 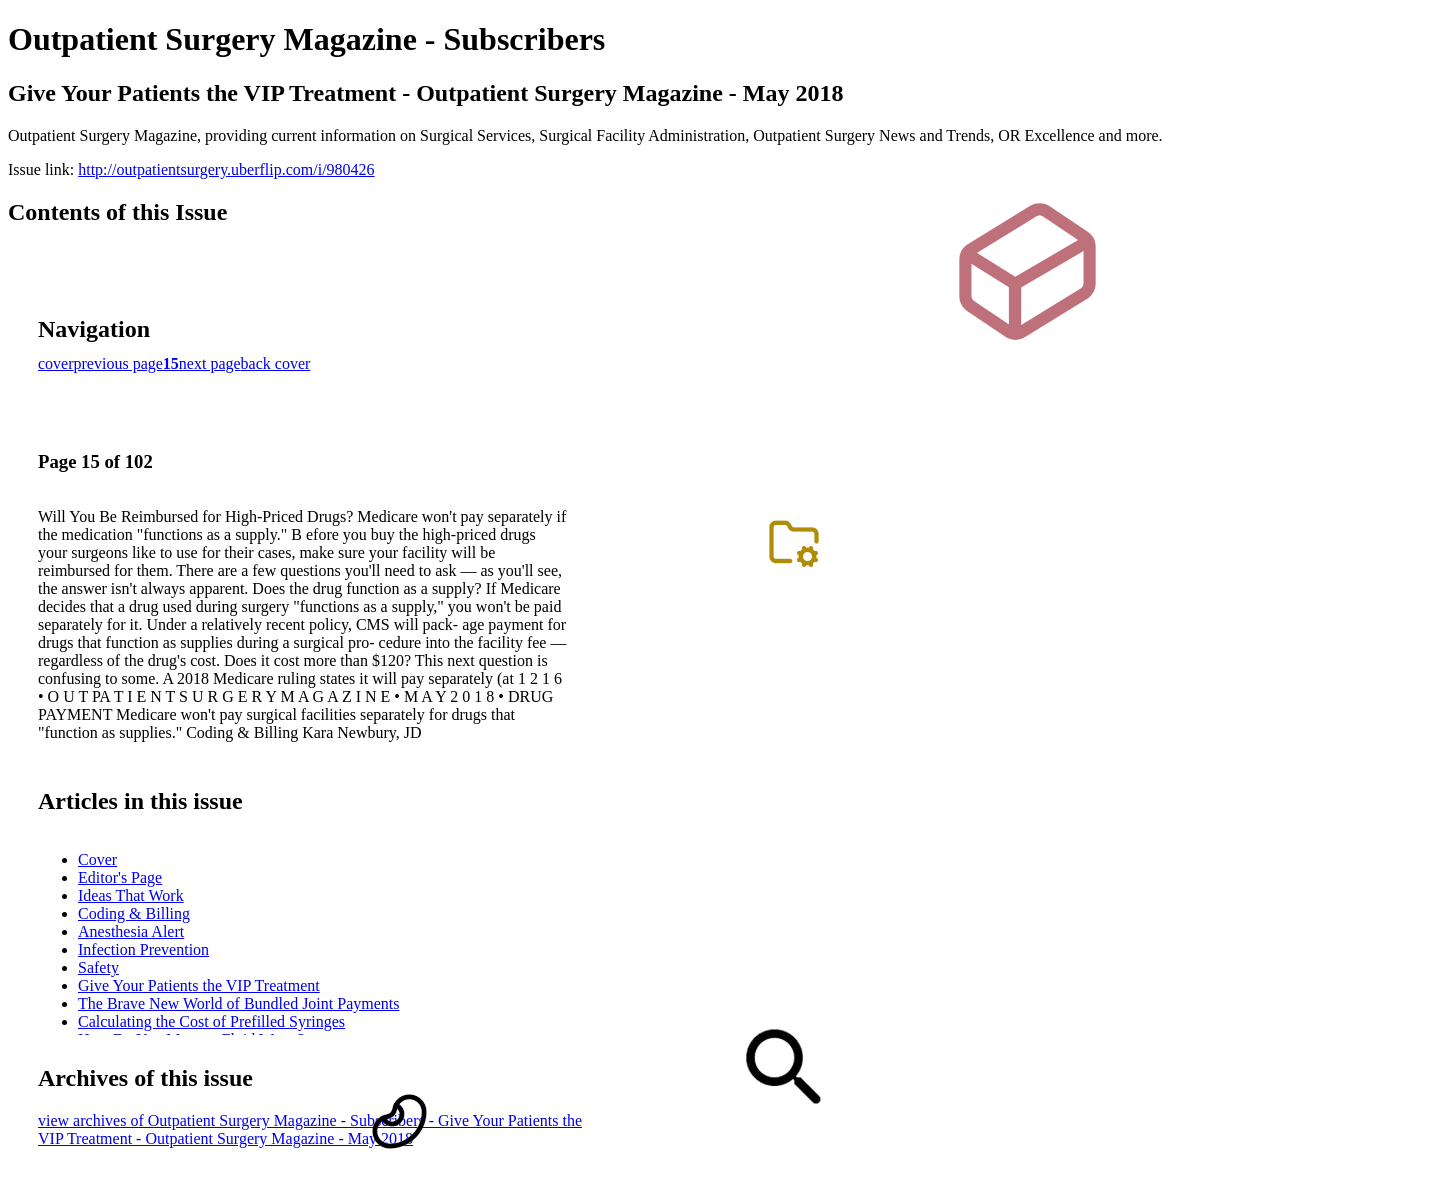 I want to click on indicates bean or legume ingredient, so click(x=399, y=1121).